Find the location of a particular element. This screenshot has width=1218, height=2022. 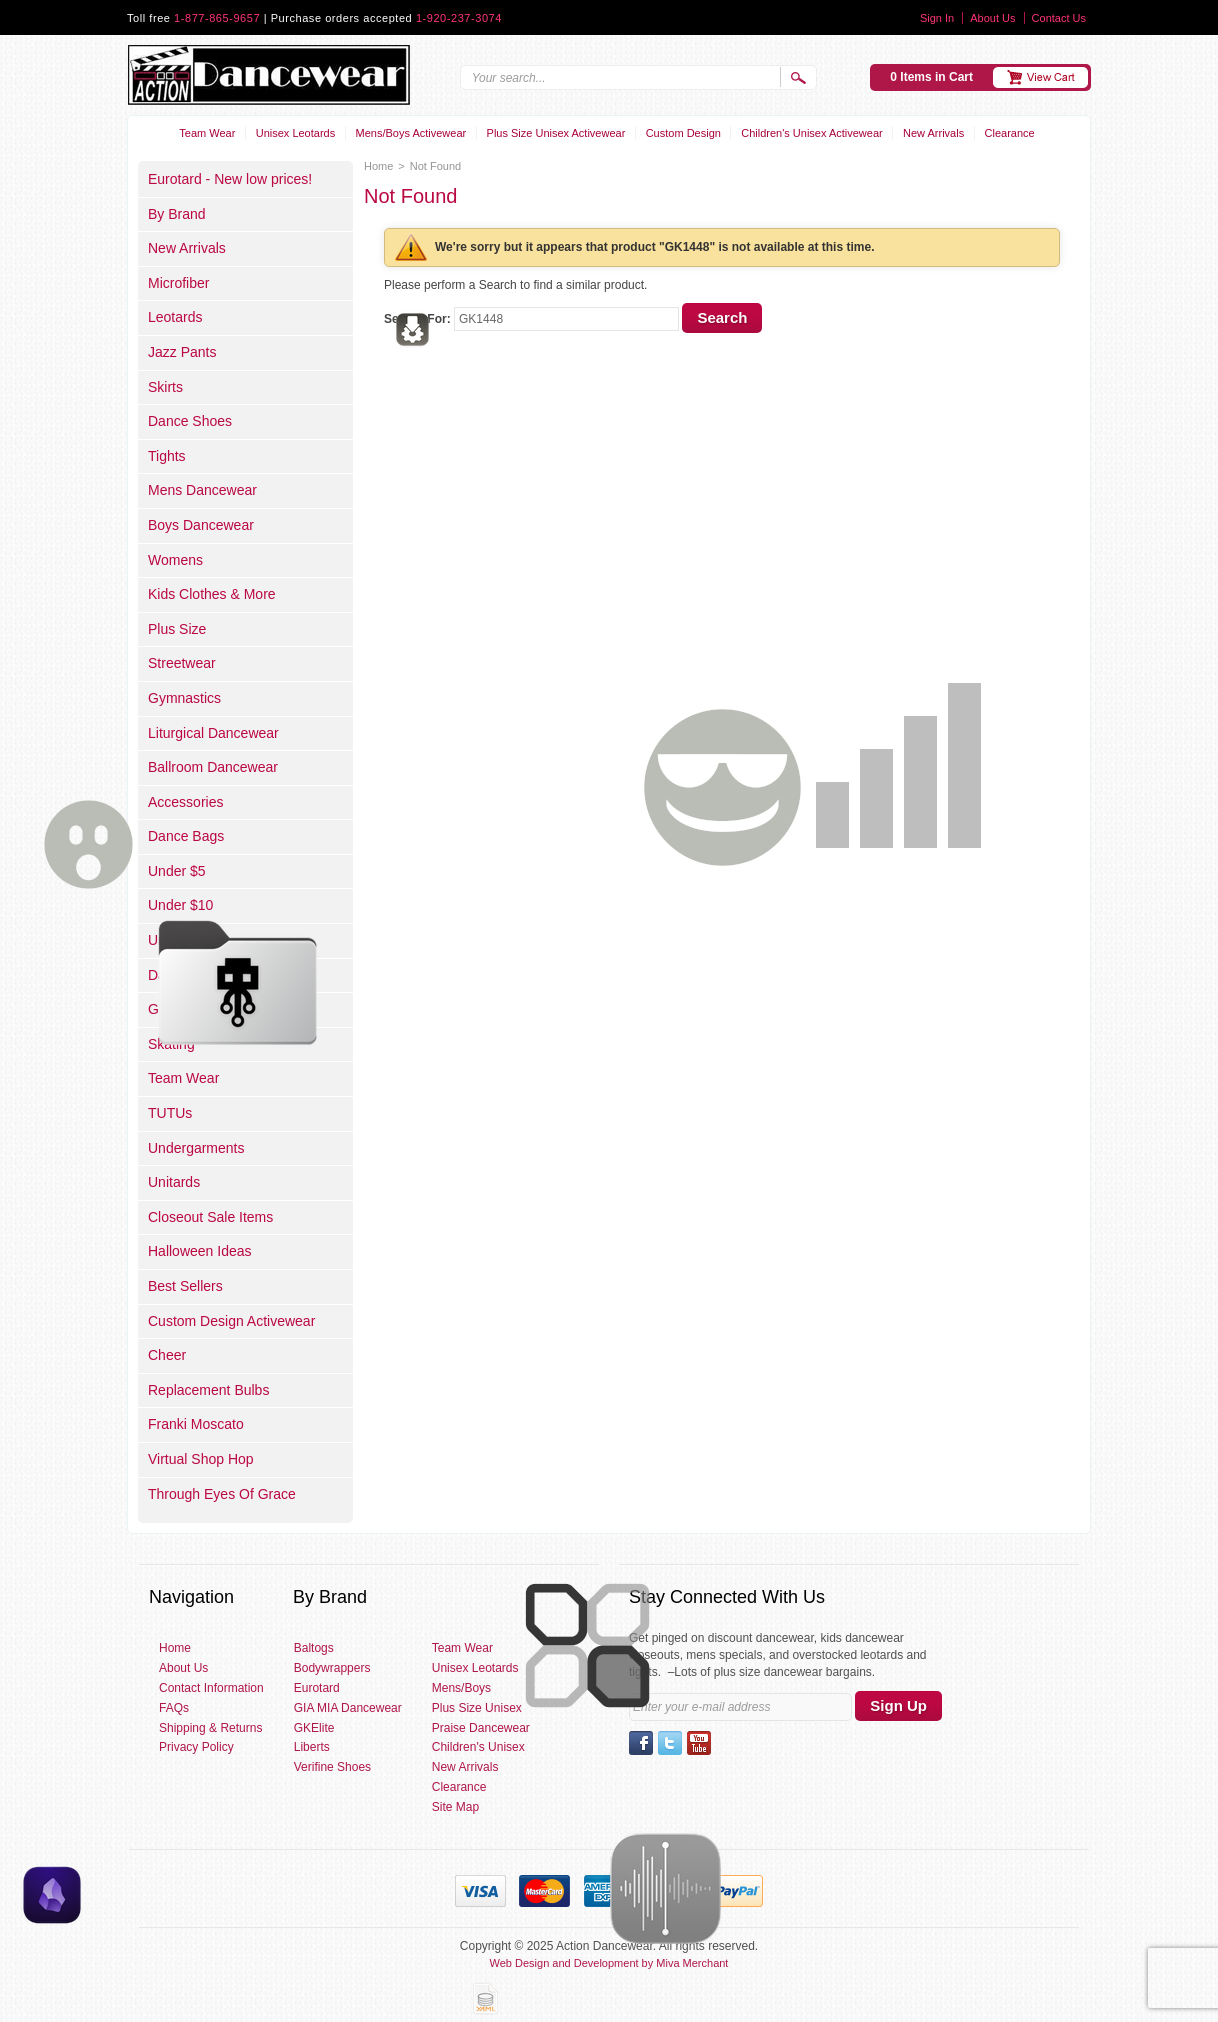

open the voice memos app to record or play audio is located at coordinates (665, 1888).